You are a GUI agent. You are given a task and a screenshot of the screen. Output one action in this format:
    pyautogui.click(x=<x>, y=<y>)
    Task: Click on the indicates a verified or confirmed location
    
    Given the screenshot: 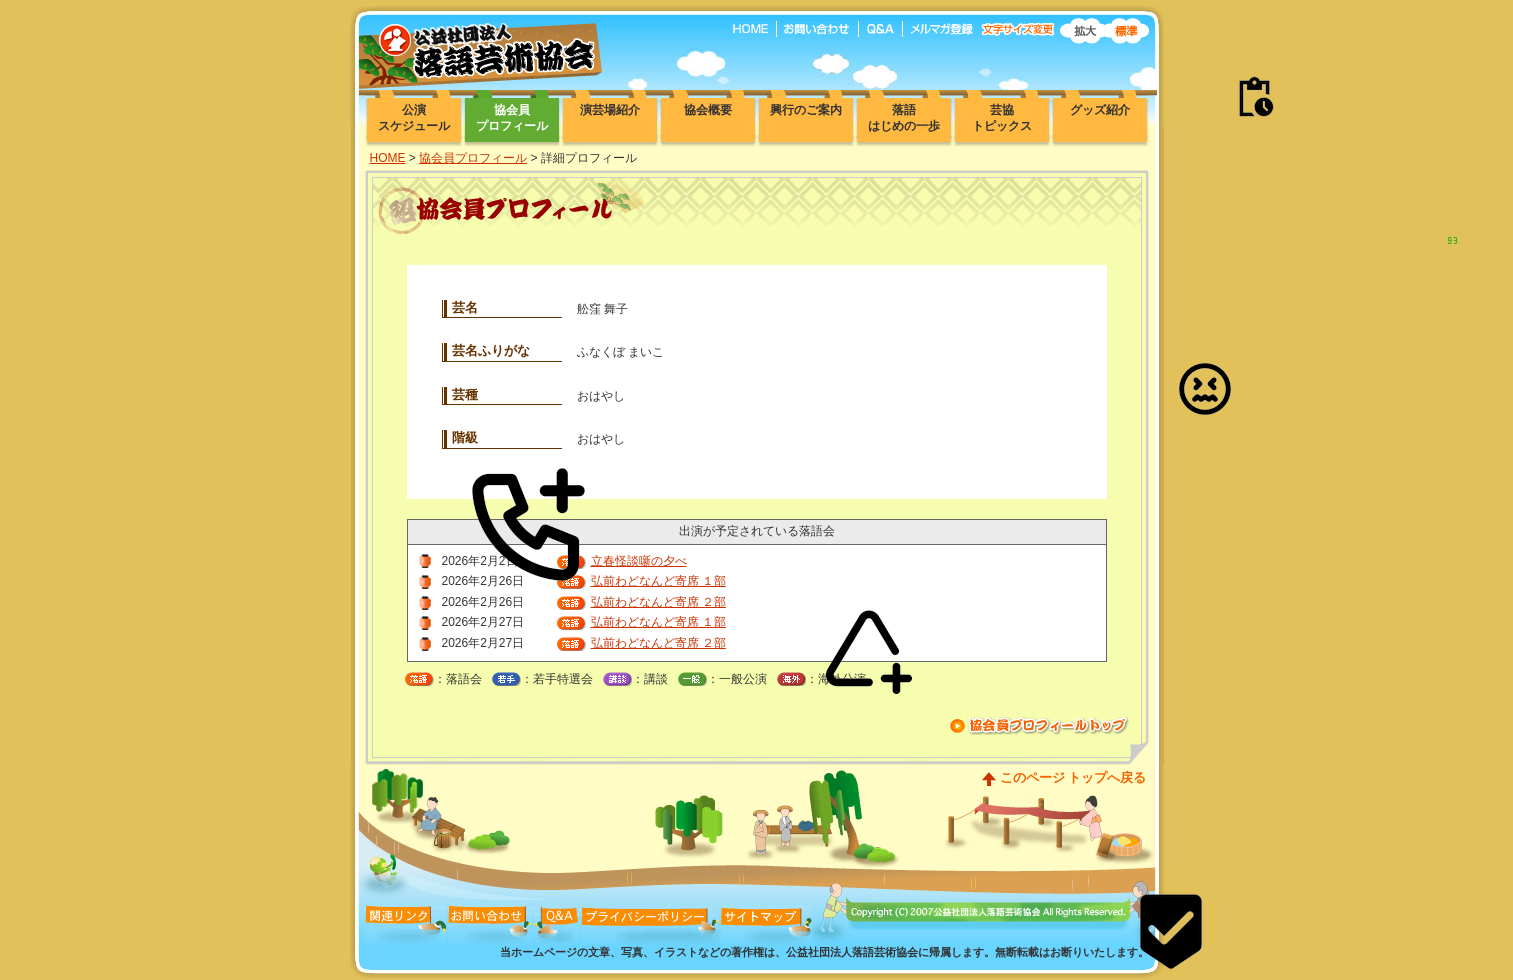 What is the action you would take?
    pyautogui.click(x=1171, y=932)
    